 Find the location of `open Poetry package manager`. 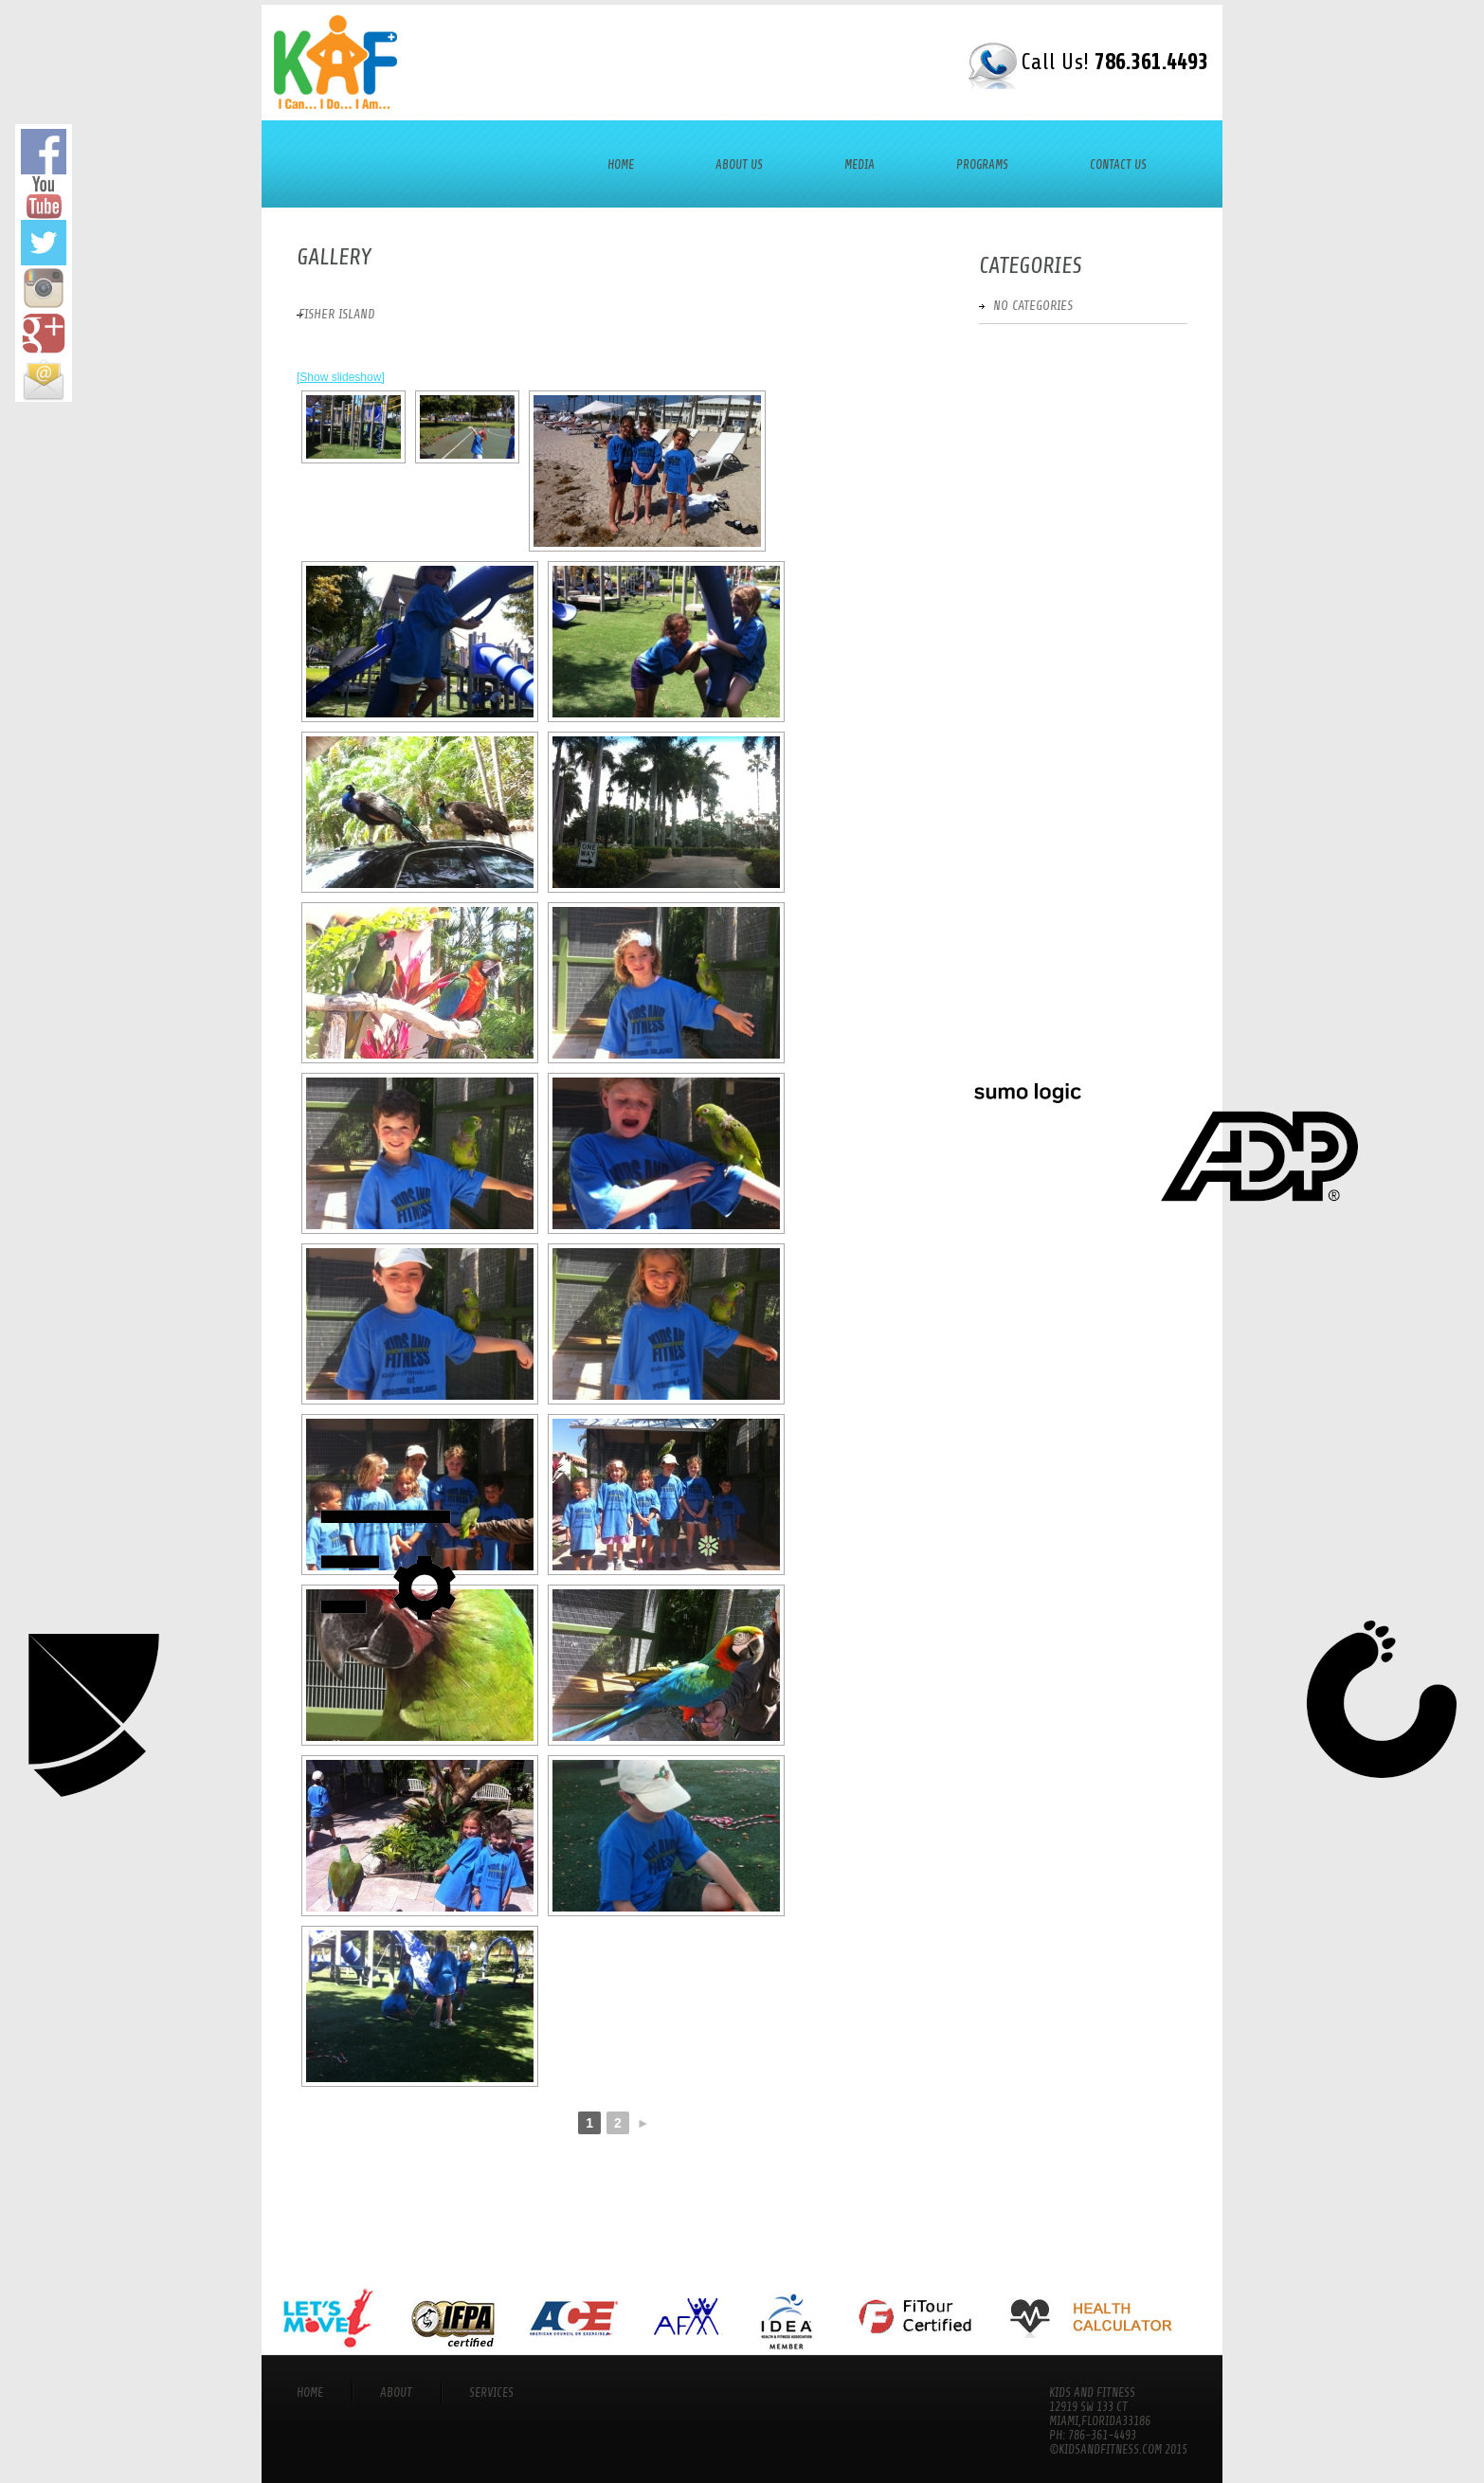

open Poetry package manager is located at coordinates (94, 1715).